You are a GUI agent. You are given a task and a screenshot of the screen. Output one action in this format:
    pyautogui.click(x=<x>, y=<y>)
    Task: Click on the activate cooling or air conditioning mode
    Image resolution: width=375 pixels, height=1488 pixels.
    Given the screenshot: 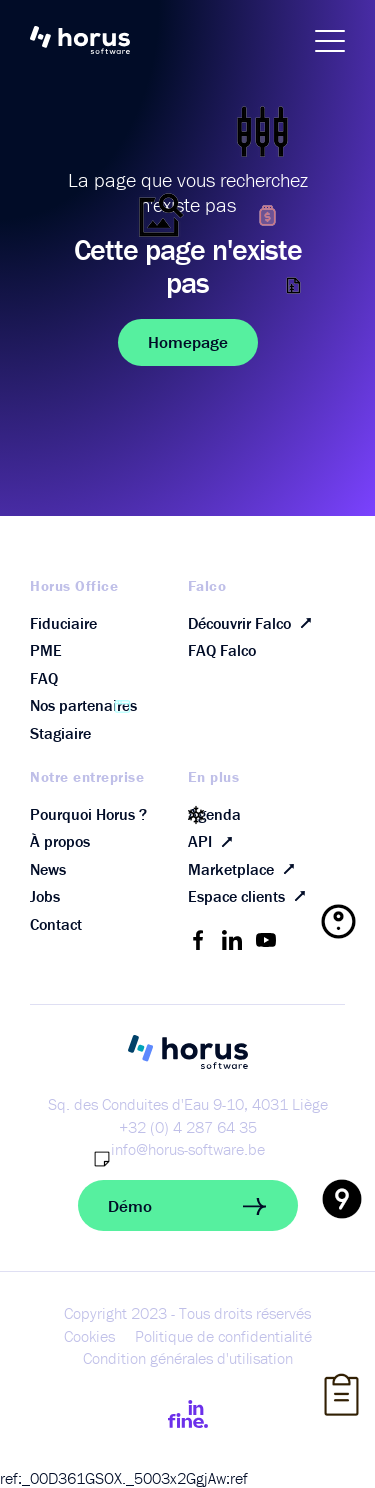 What is the action you would take?
    pyautogui.click(x=196, y=815)
    